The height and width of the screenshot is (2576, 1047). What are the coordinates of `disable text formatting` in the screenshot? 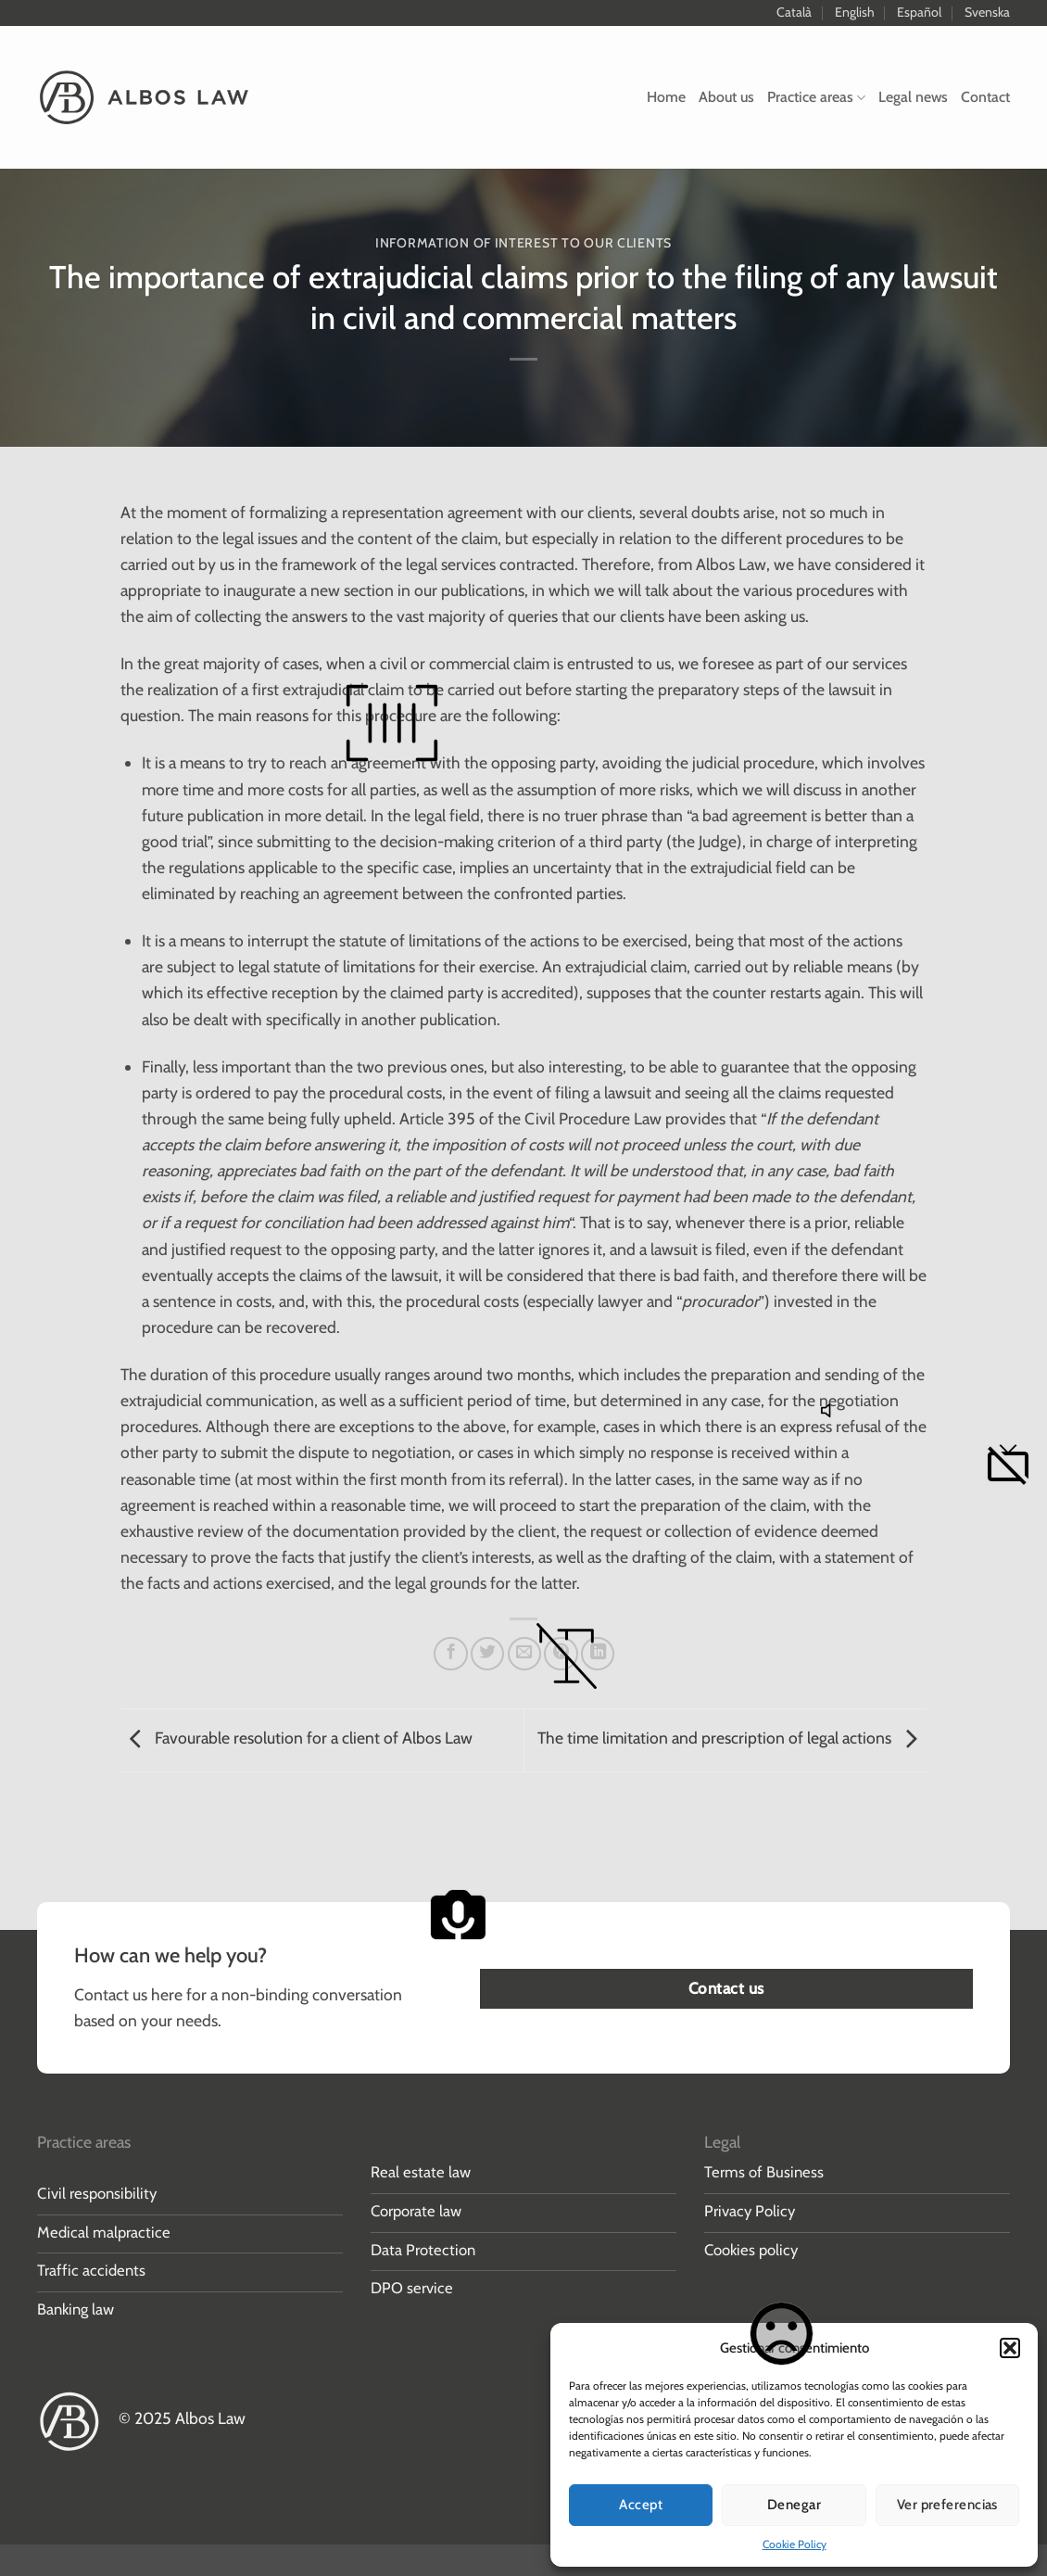 It's located at (566, 1656).